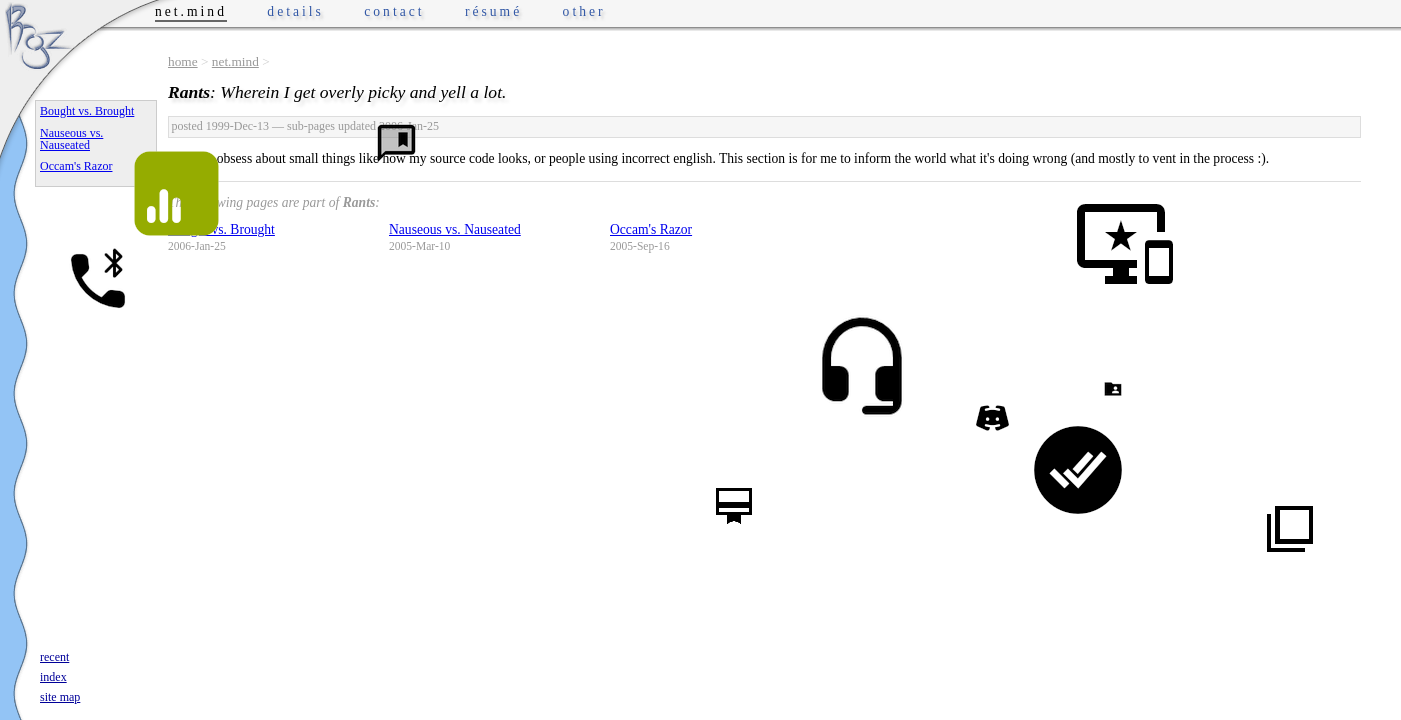  I want to click on open a shared folder, so click(1113, 389).